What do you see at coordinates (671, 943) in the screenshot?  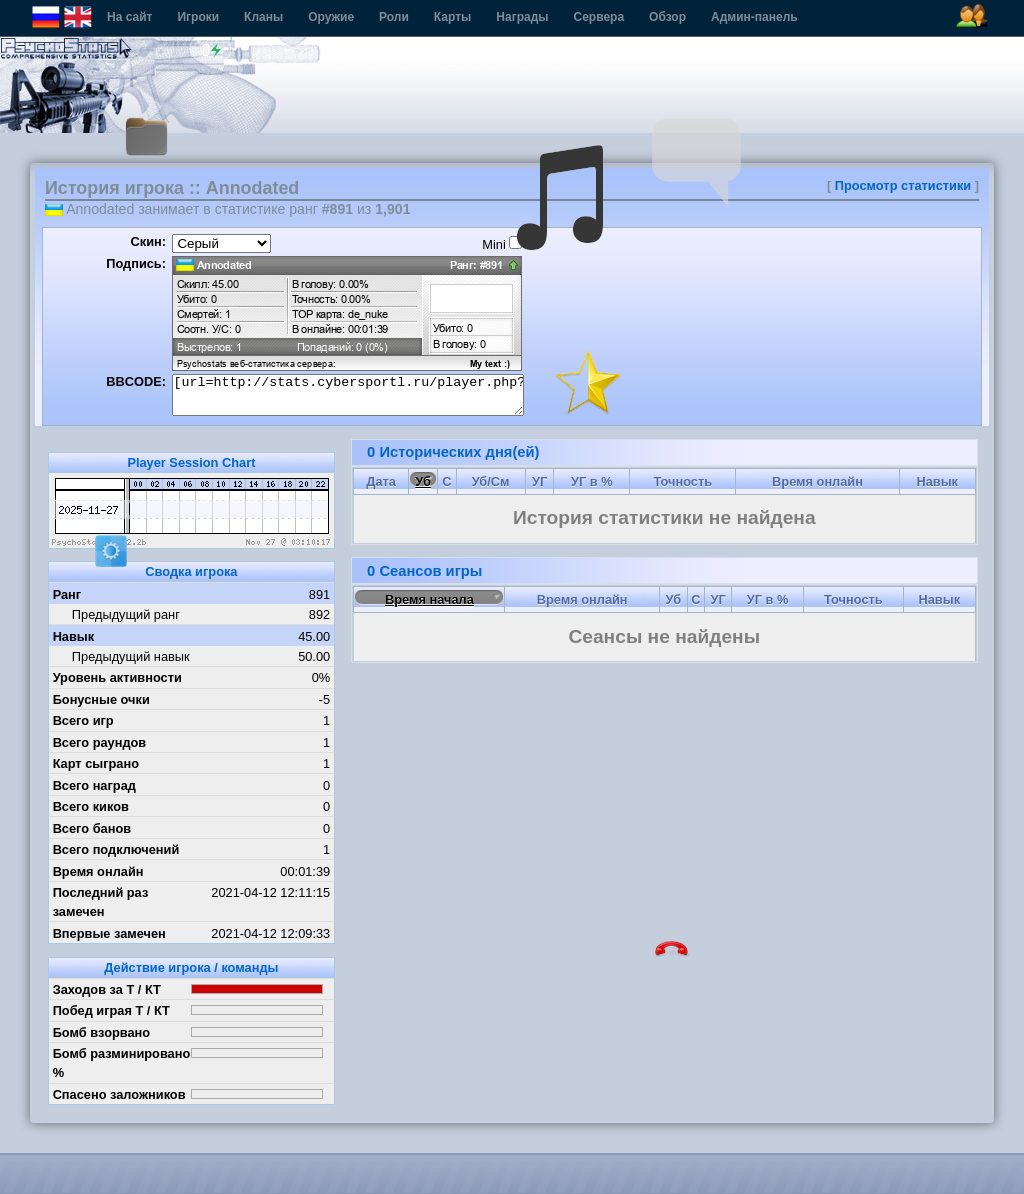 I see `end the current call` at bounding box center [671, 943].